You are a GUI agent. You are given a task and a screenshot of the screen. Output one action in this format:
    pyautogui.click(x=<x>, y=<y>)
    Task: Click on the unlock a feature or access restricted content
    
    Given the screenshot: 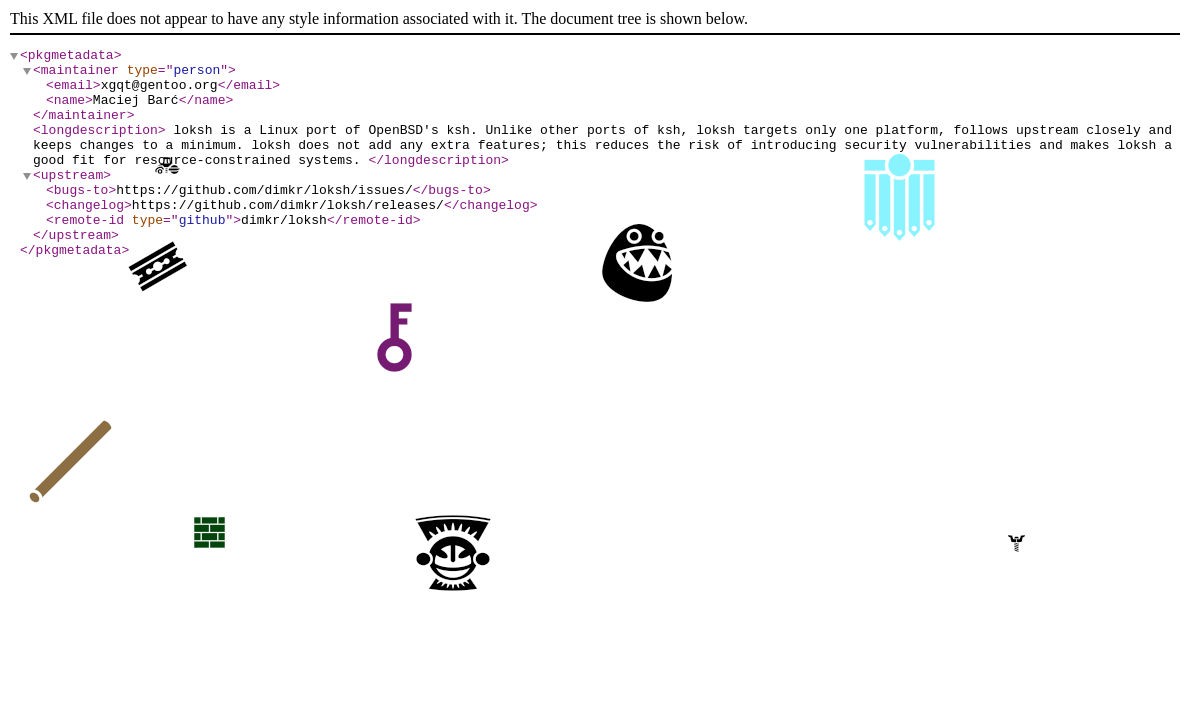 What is the action you would take?
    pyautogui.click(x=394, y=337)
    